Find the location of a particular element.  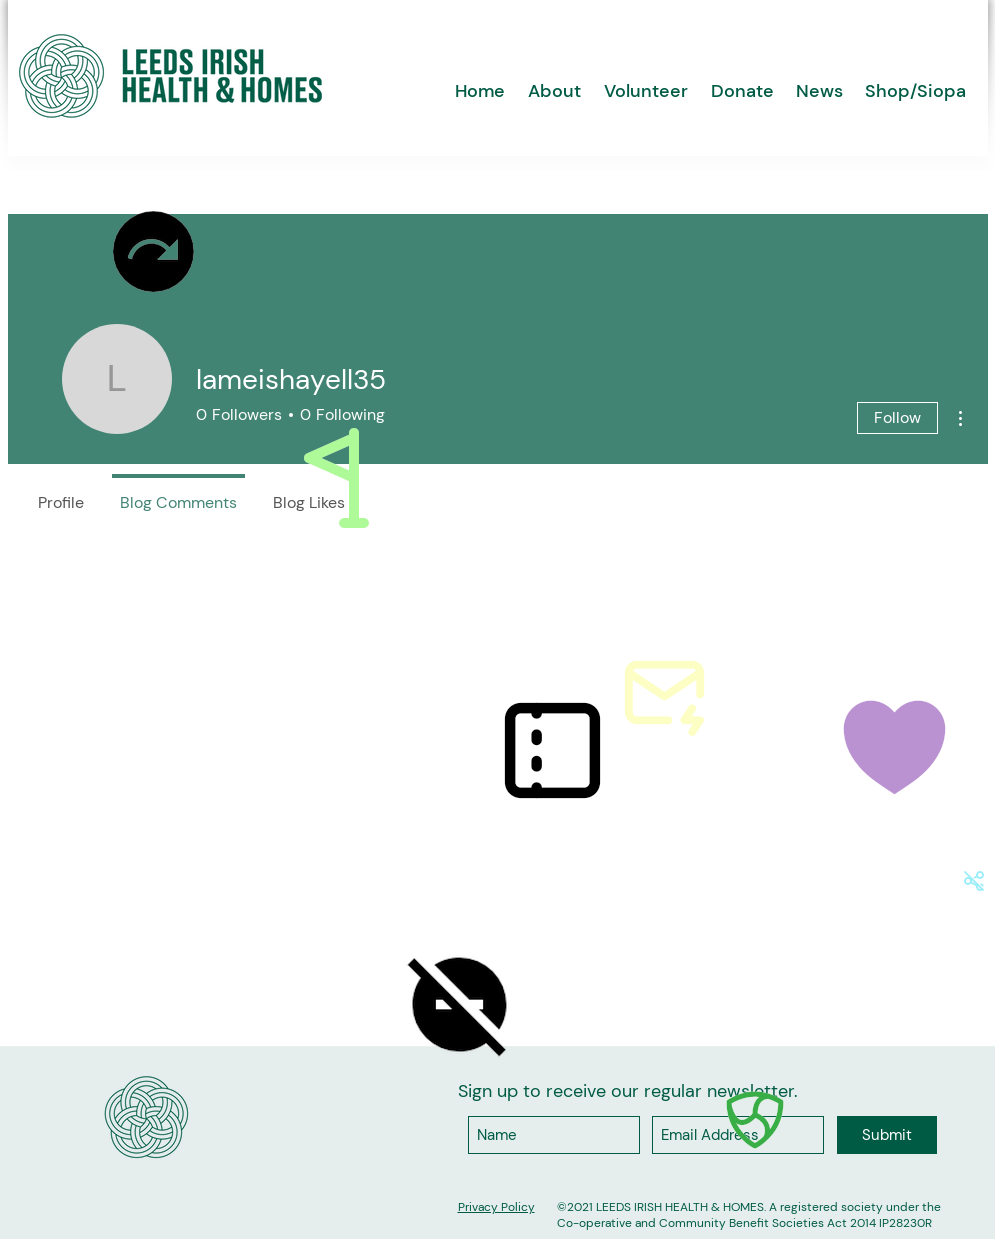

add to favorites is located at coordinates (894, 747).